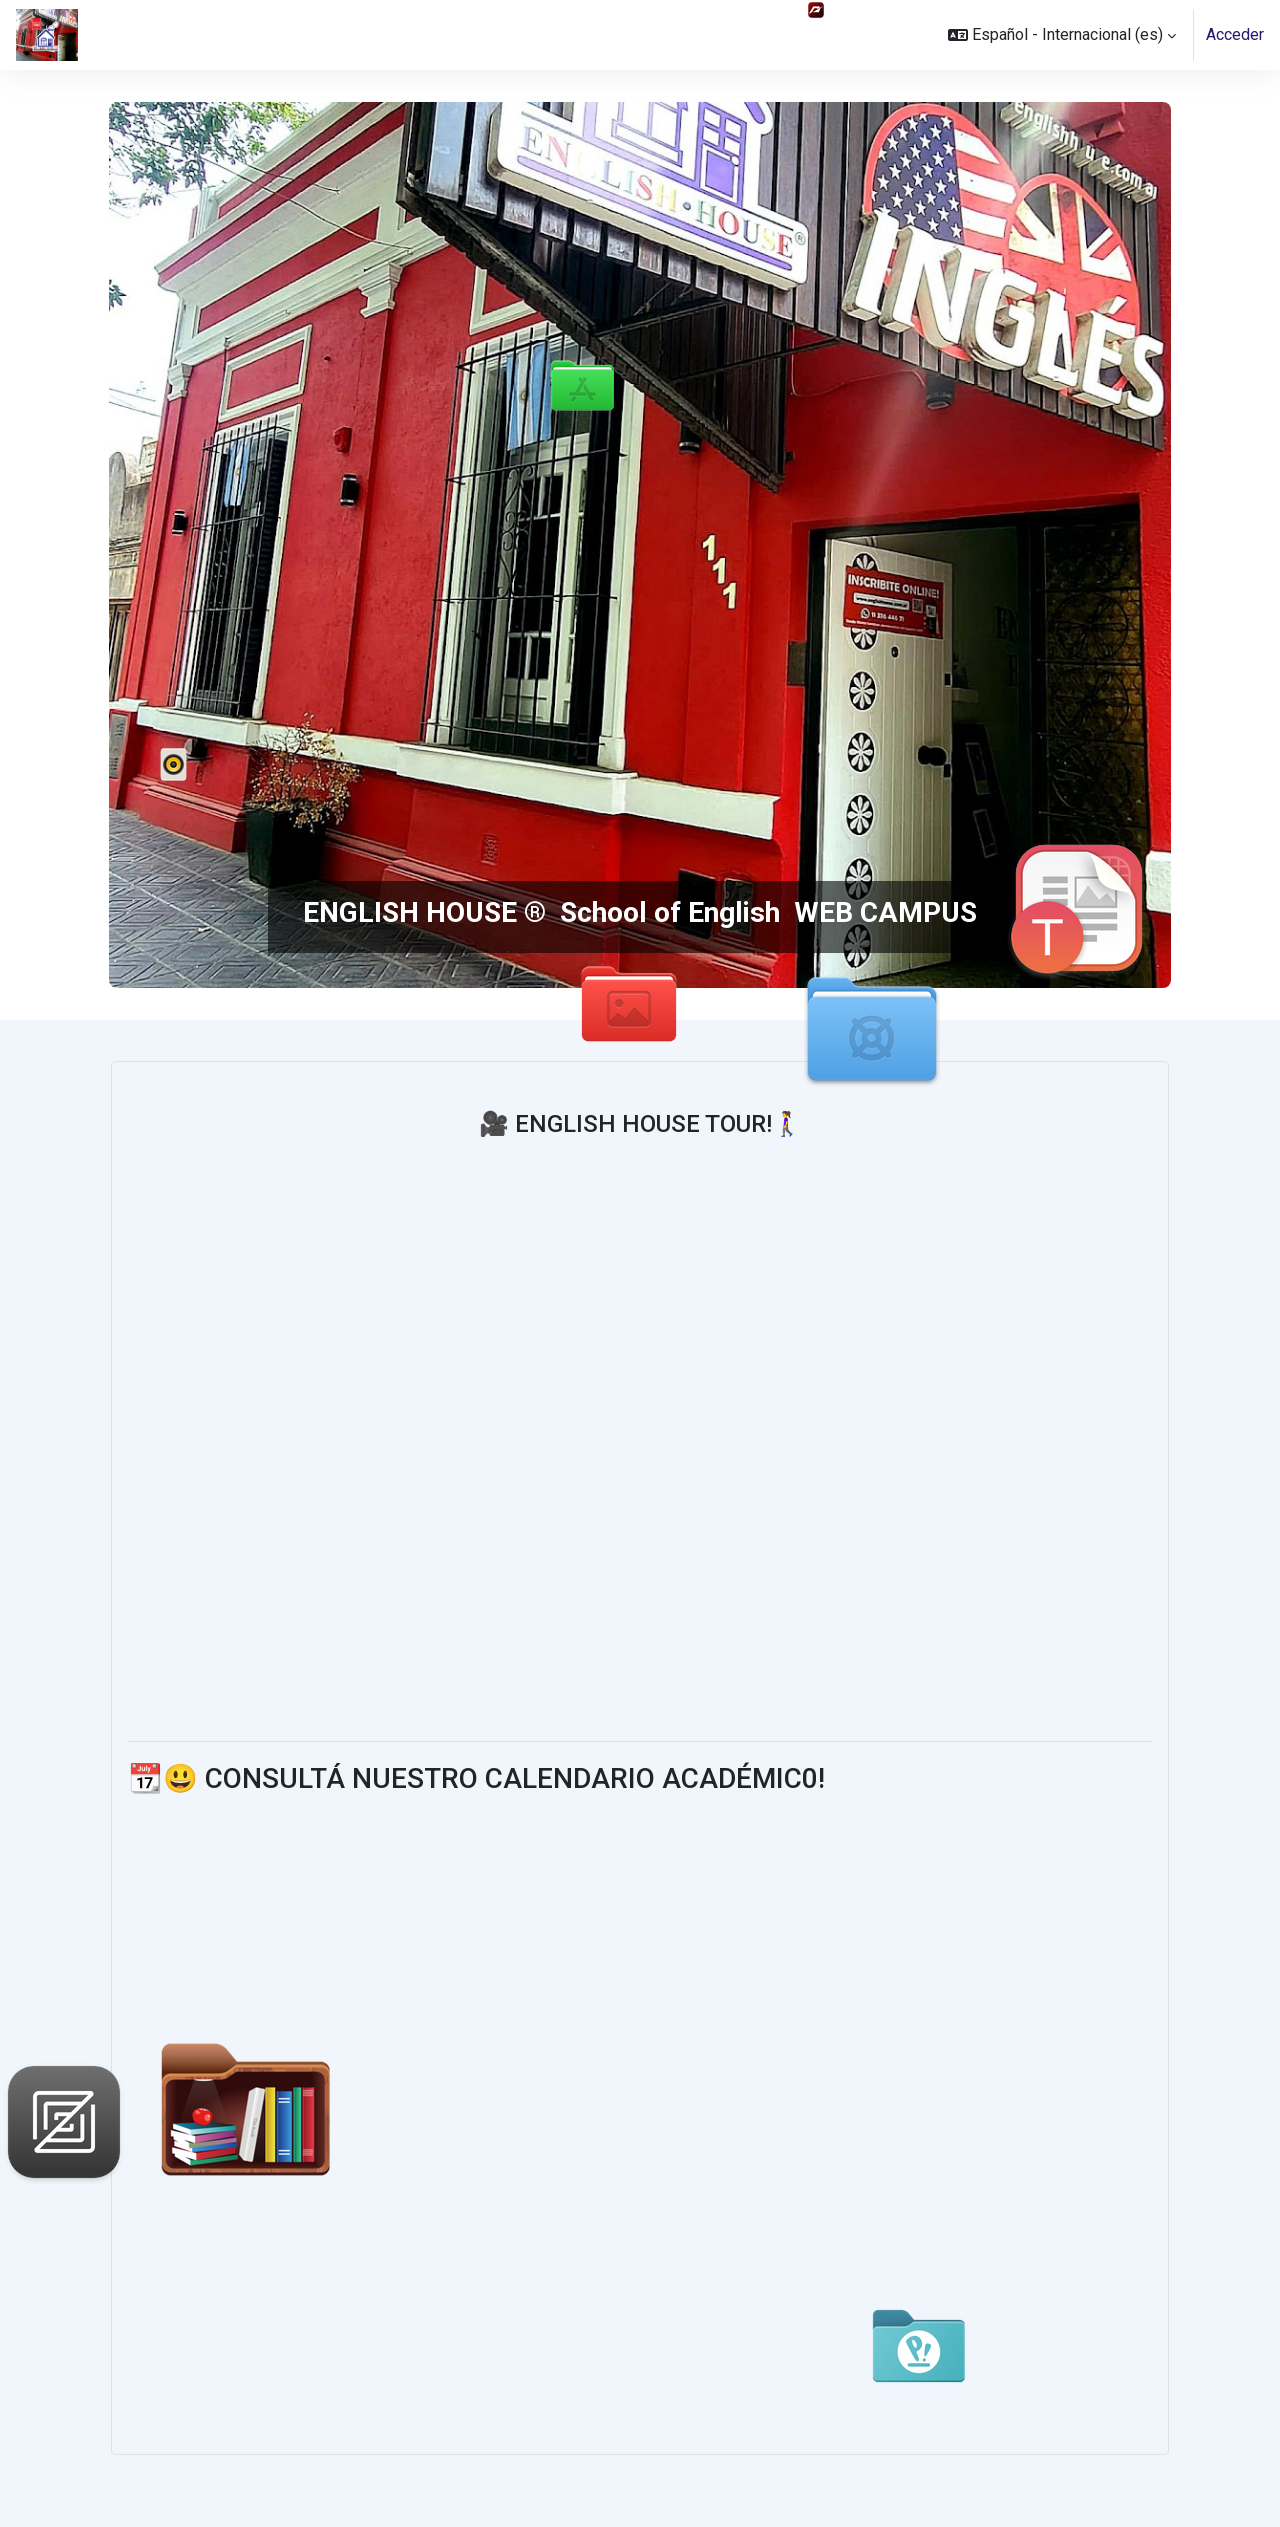 The width and height of the screenshot is (1280, 2527). What do you see at coordinates (173, 764) in the screenshot?
I see `open sound or audio settings panel` at bounding box center [173, 764].